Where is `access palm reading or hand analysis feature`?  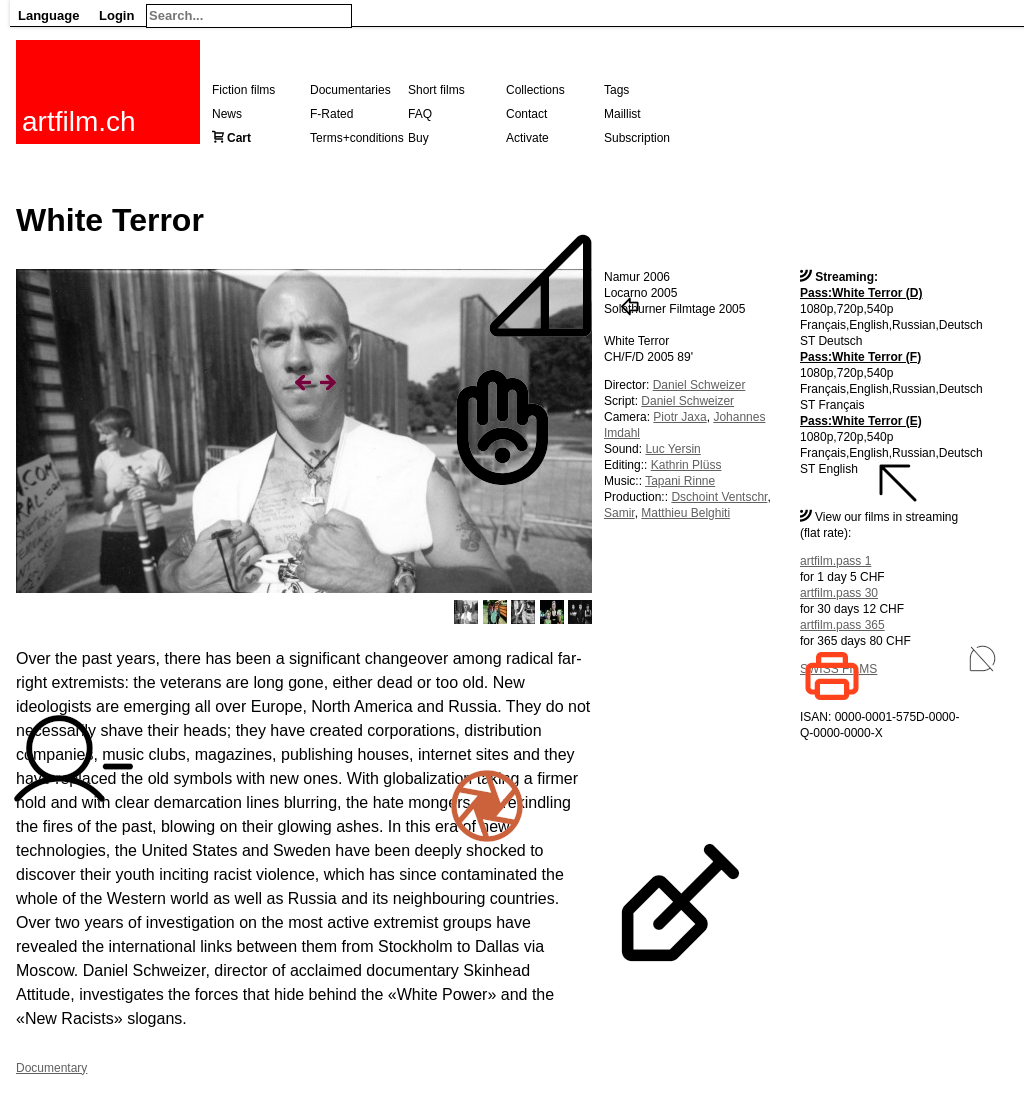 access palm reading or hand analysis feature is located at coordinates (502, 427).